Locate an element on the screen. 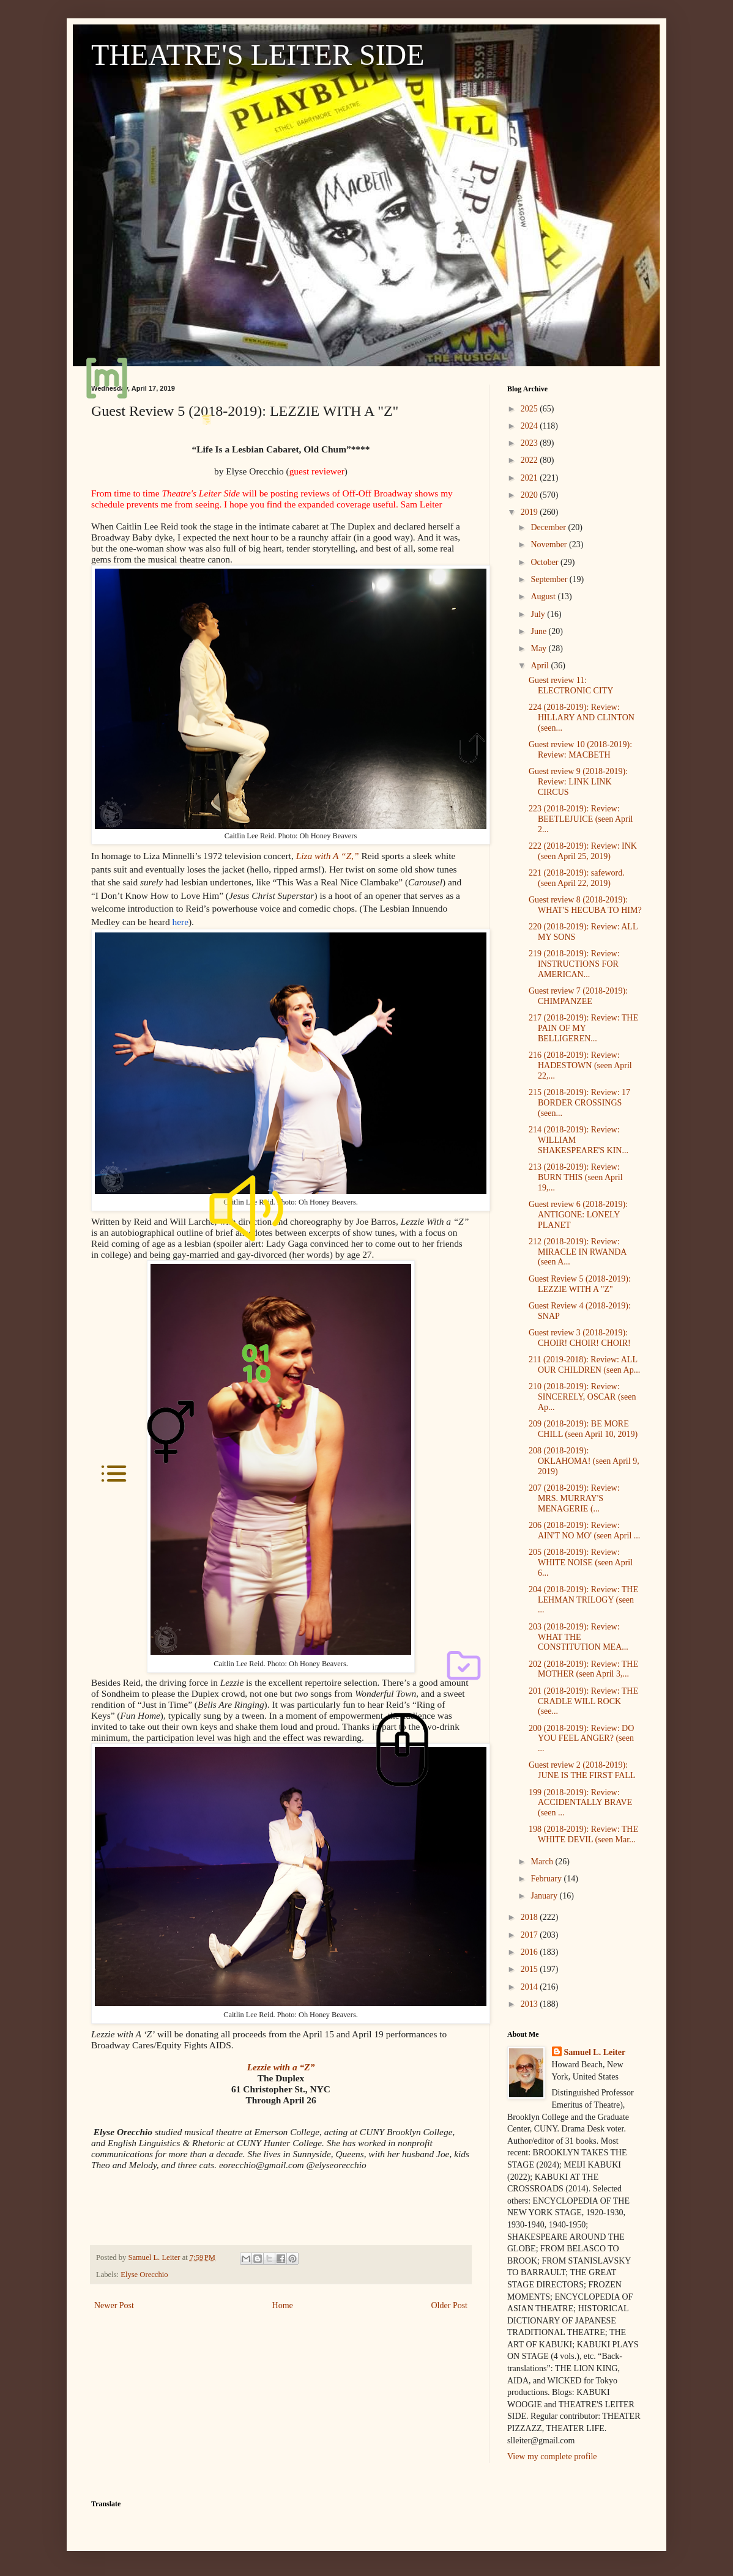 Image resolution: width=733 pixels, height=2576 pixels. adjust volume to high is located at coordinates (245, 1208).